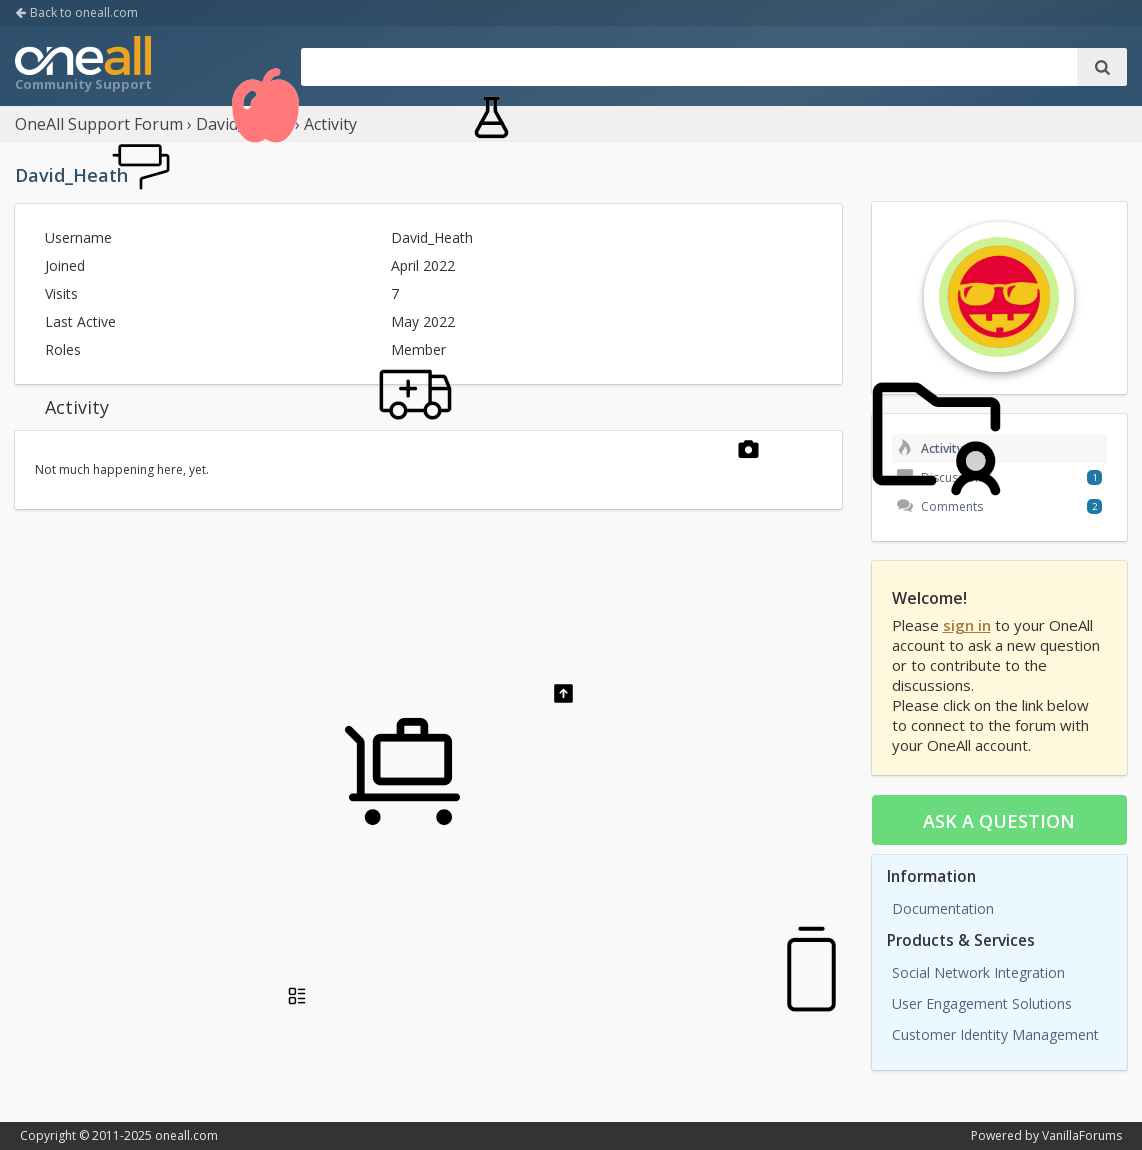 This screenshot has height=1150, width=1142. Describe the element at coordinates (563, 693) in the screenshot. I see `upload a file or content` at that location.